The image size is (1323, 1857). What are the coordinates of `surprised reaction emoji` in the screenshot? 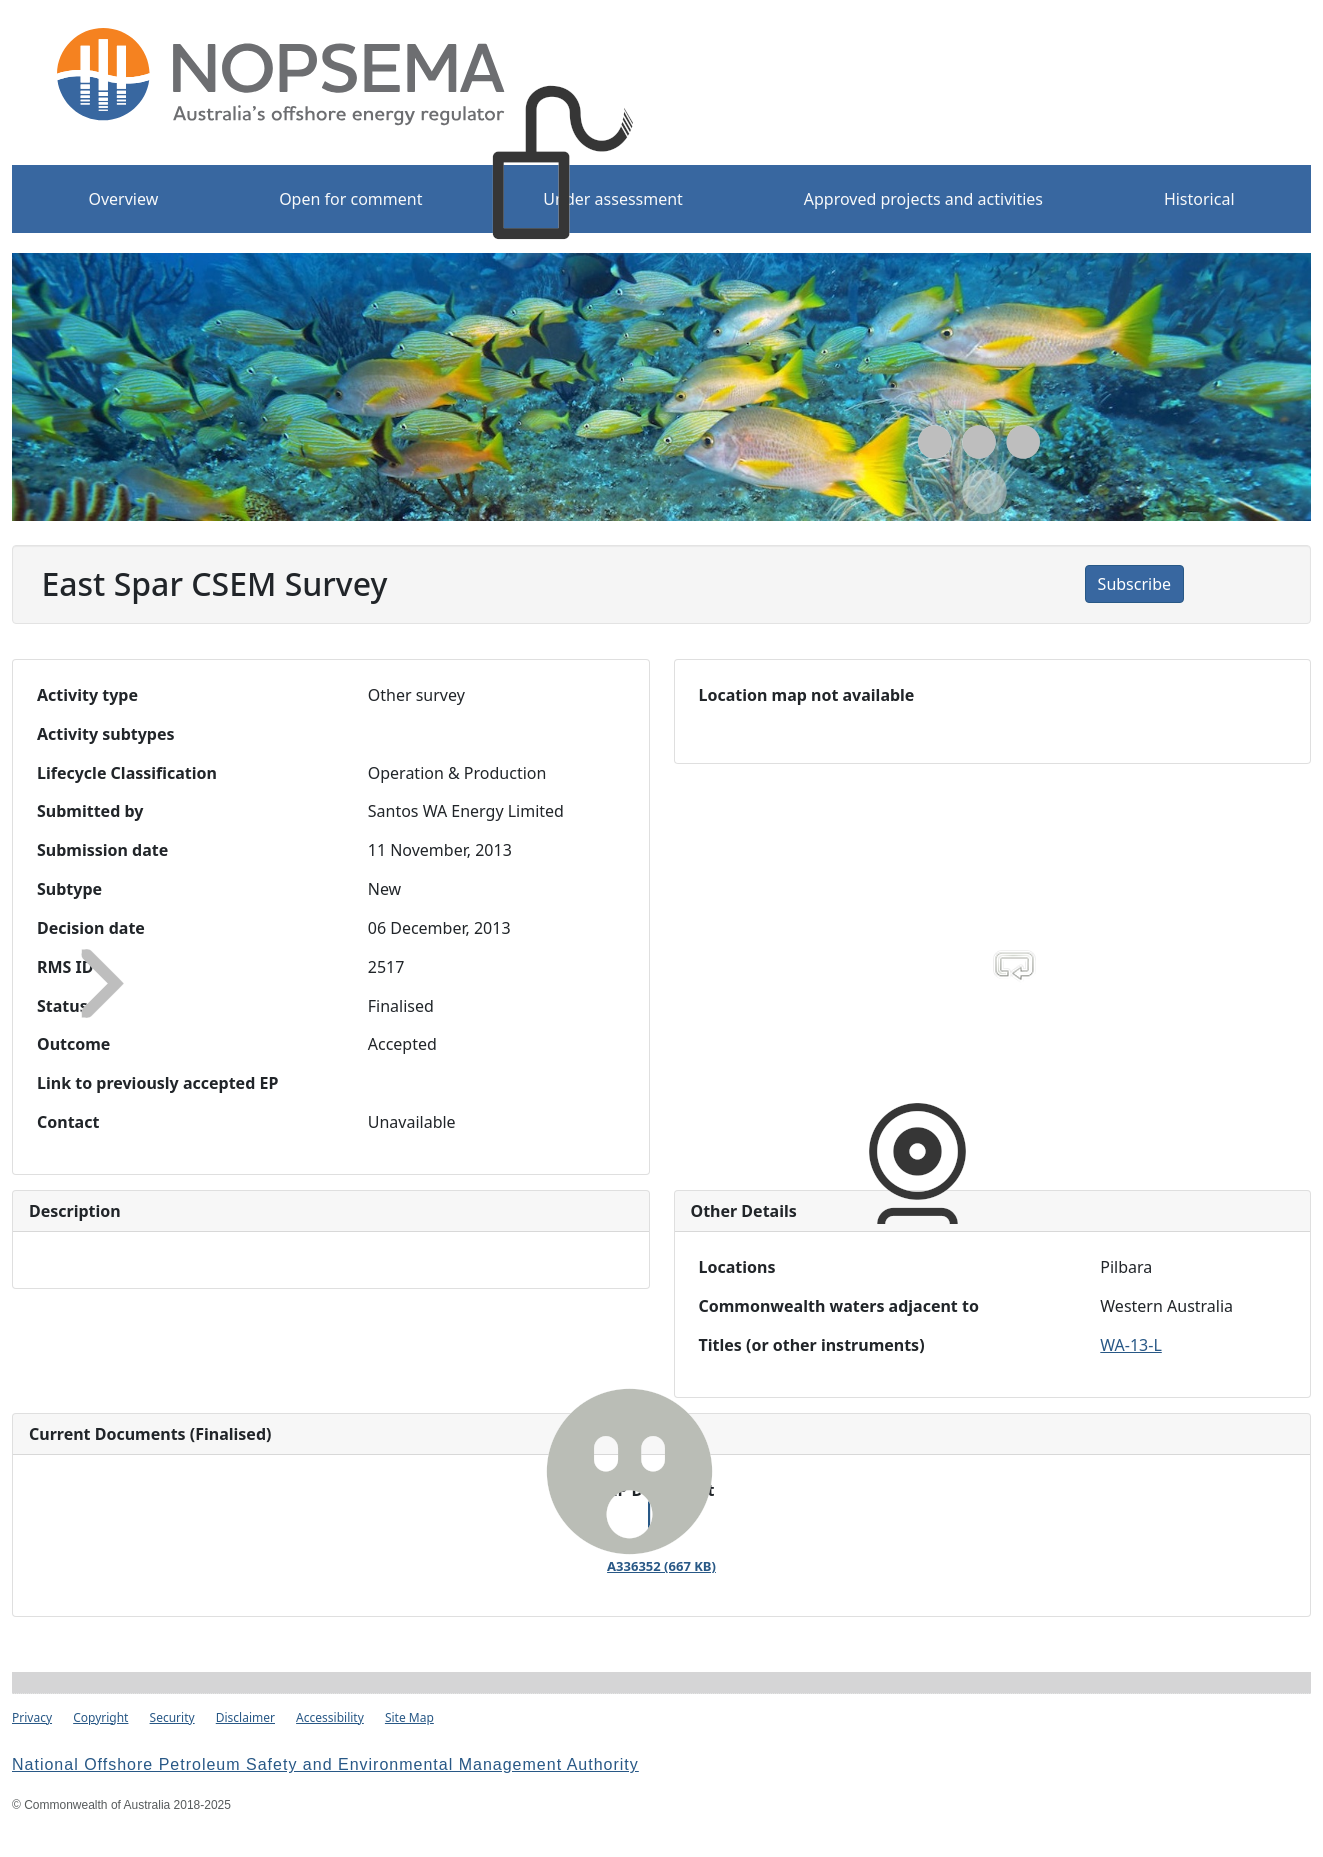 It's located at (629, 1471).